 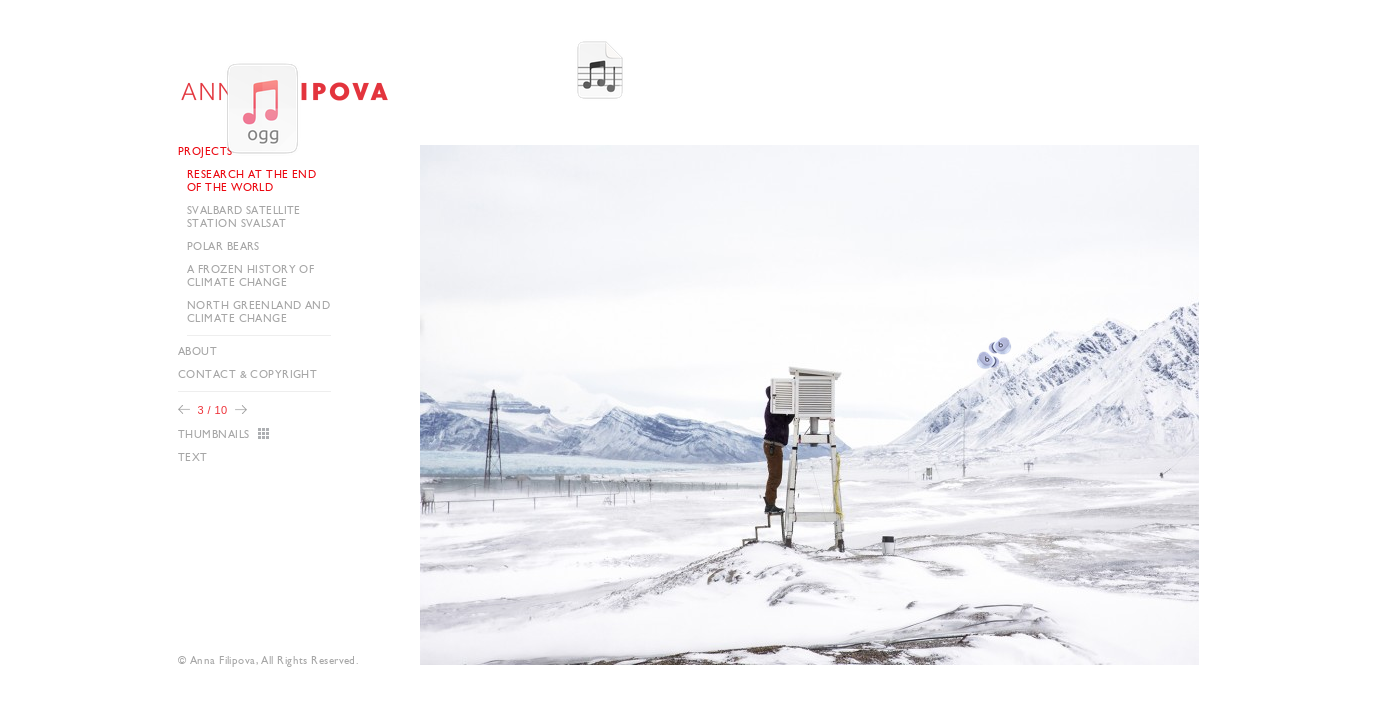 I want to click on an ogg vorbis audio file, so click(x=262, y=108).